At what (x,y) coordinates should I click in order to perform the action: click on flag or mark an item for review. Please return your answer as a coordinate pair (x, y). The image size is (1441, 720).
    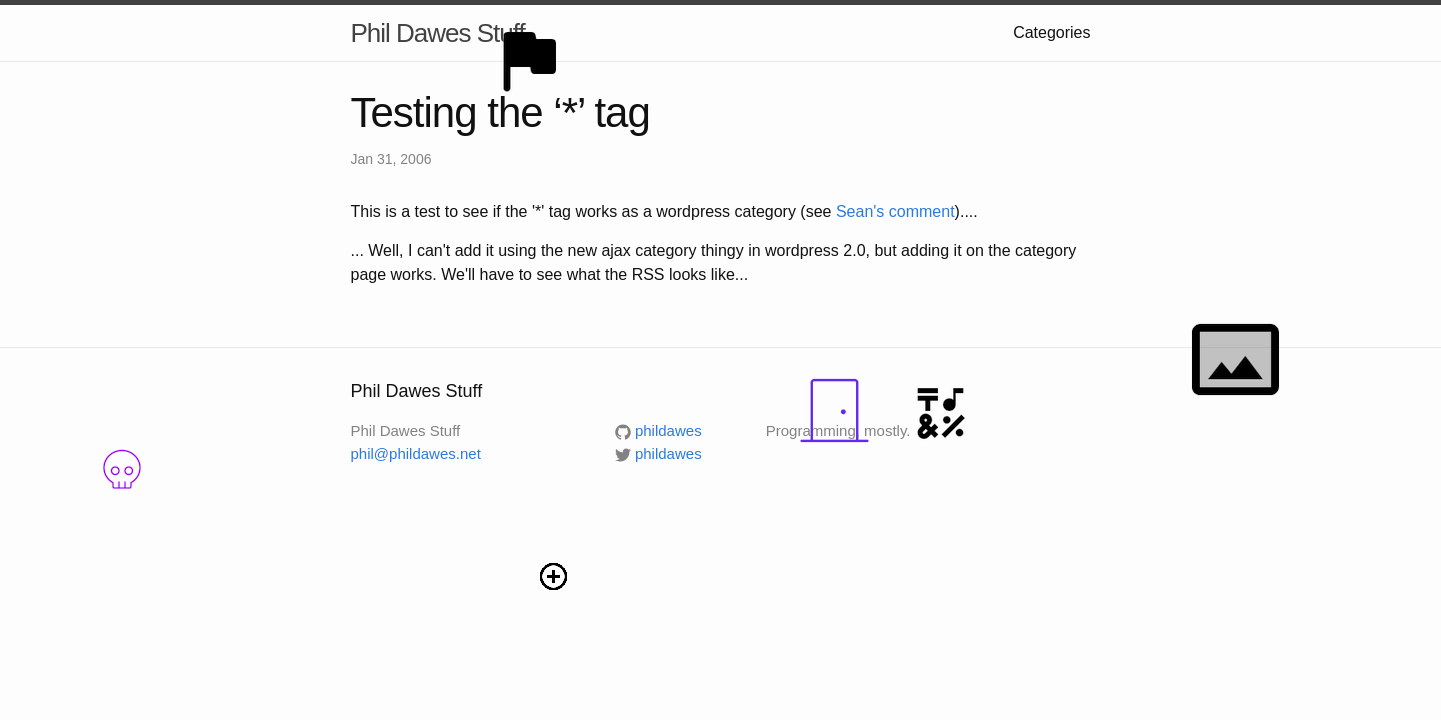
    Looking at the image, I should click on (528, 60).